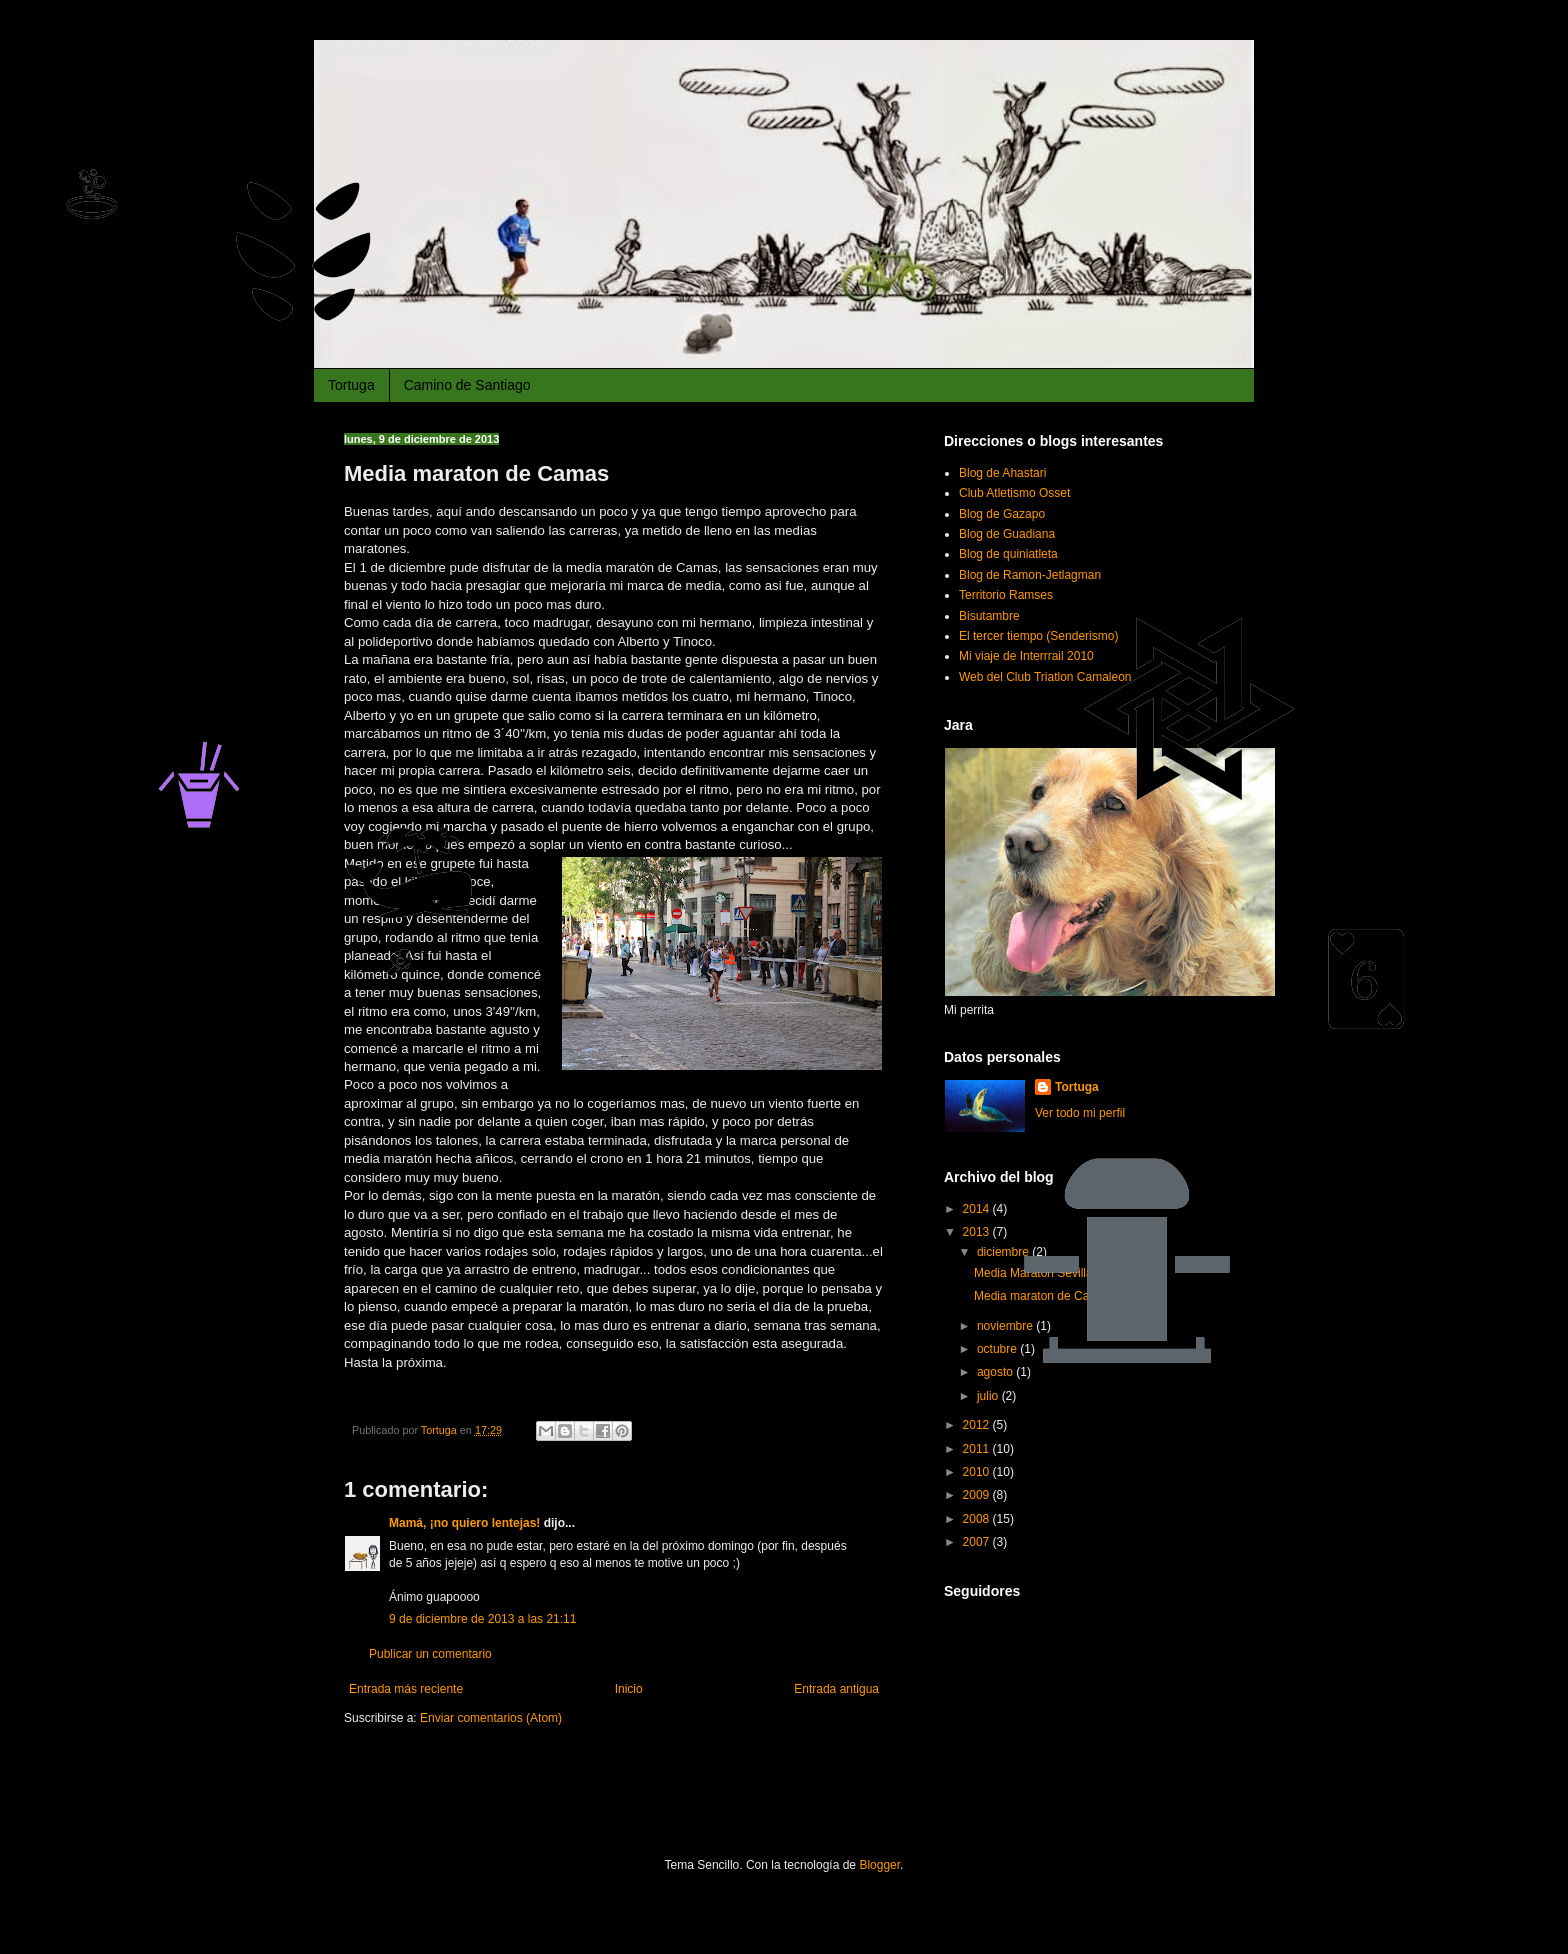 Image resolution: width=1568 pixels, height=1954 pixels. I want to click on indicates a docking or mooring point in a nautical game, so click(1127, 1257).